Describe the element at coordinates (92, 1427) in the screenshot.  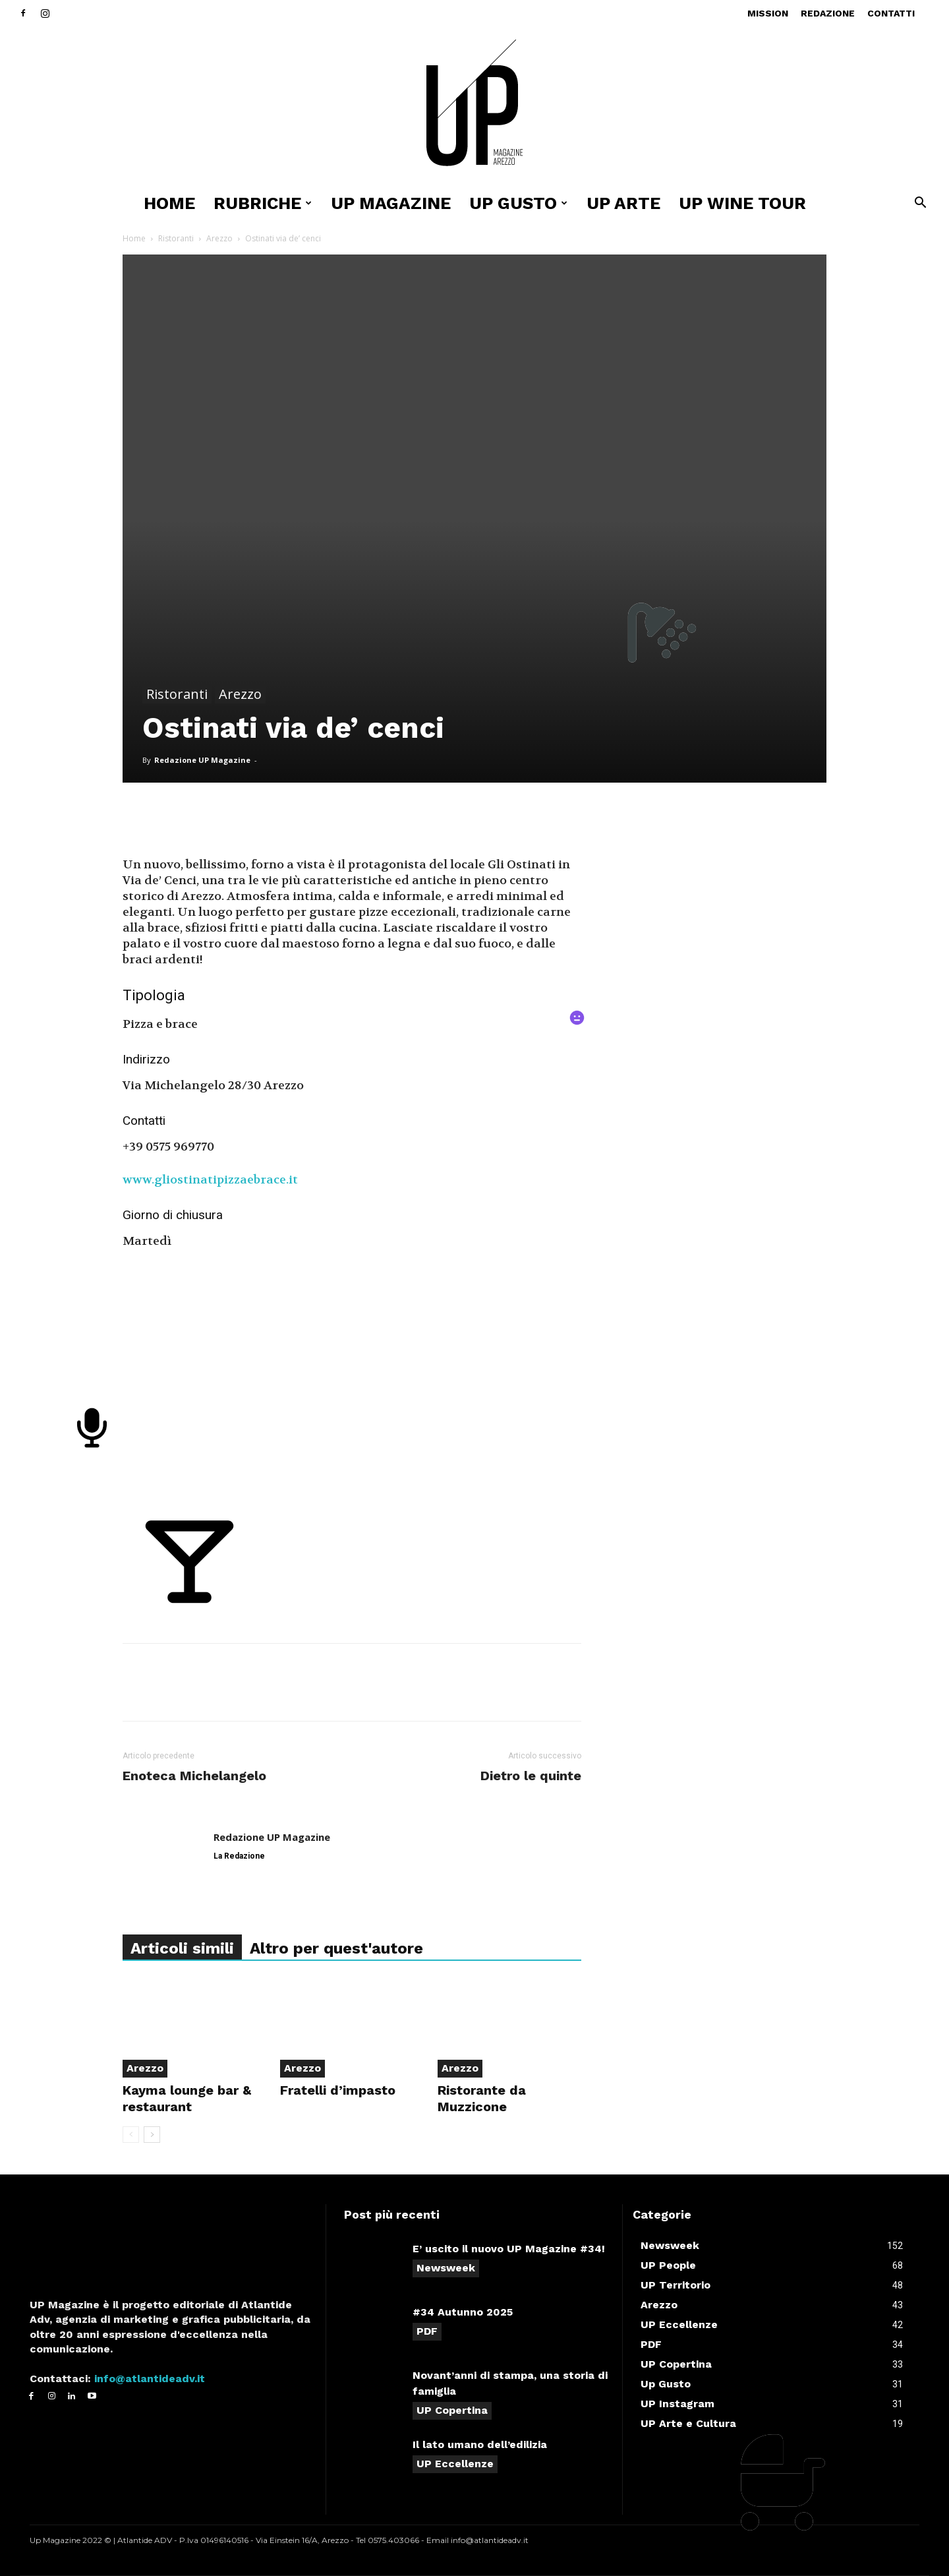
I see `tap to start voice recording` at that location.